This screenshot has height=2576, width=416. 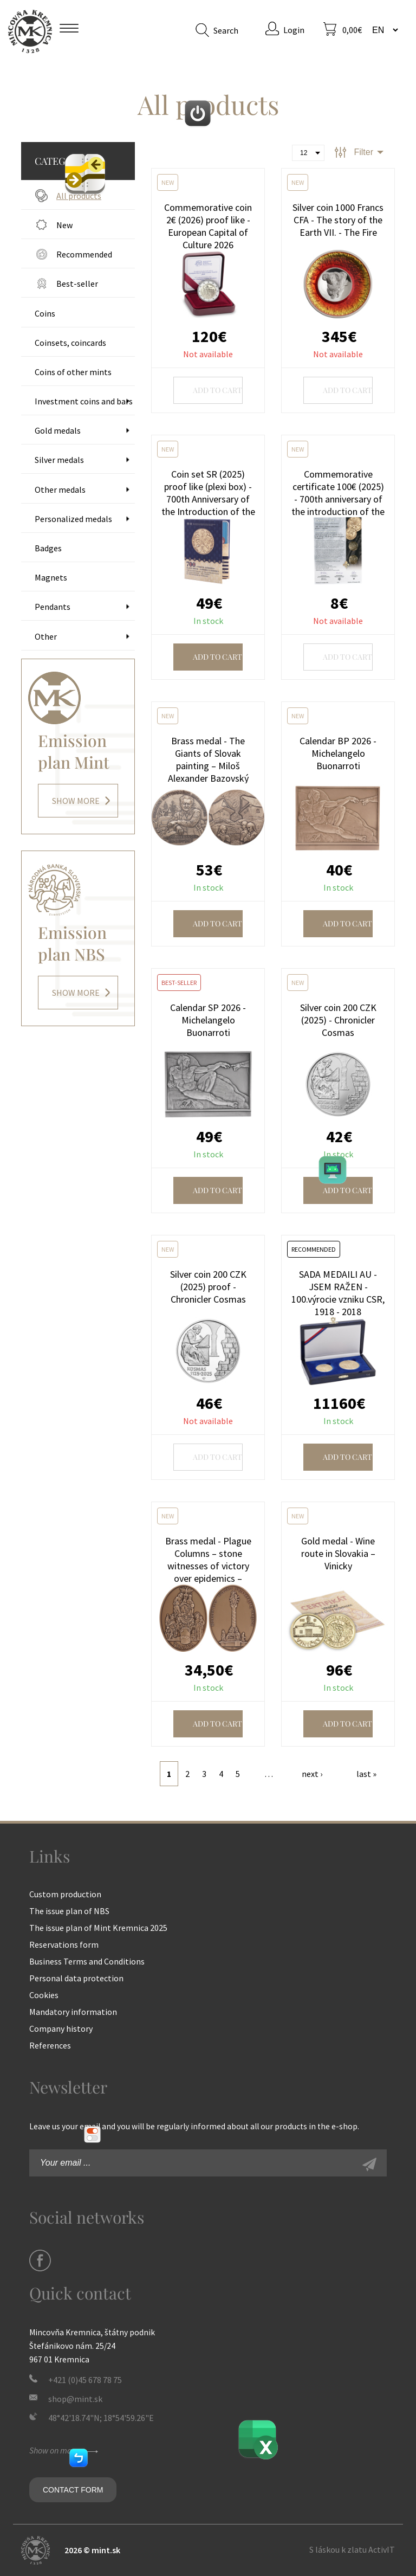 I want to click on launch qtscrcpy to mirror android device to desktop, so click(x=333, y=1170).